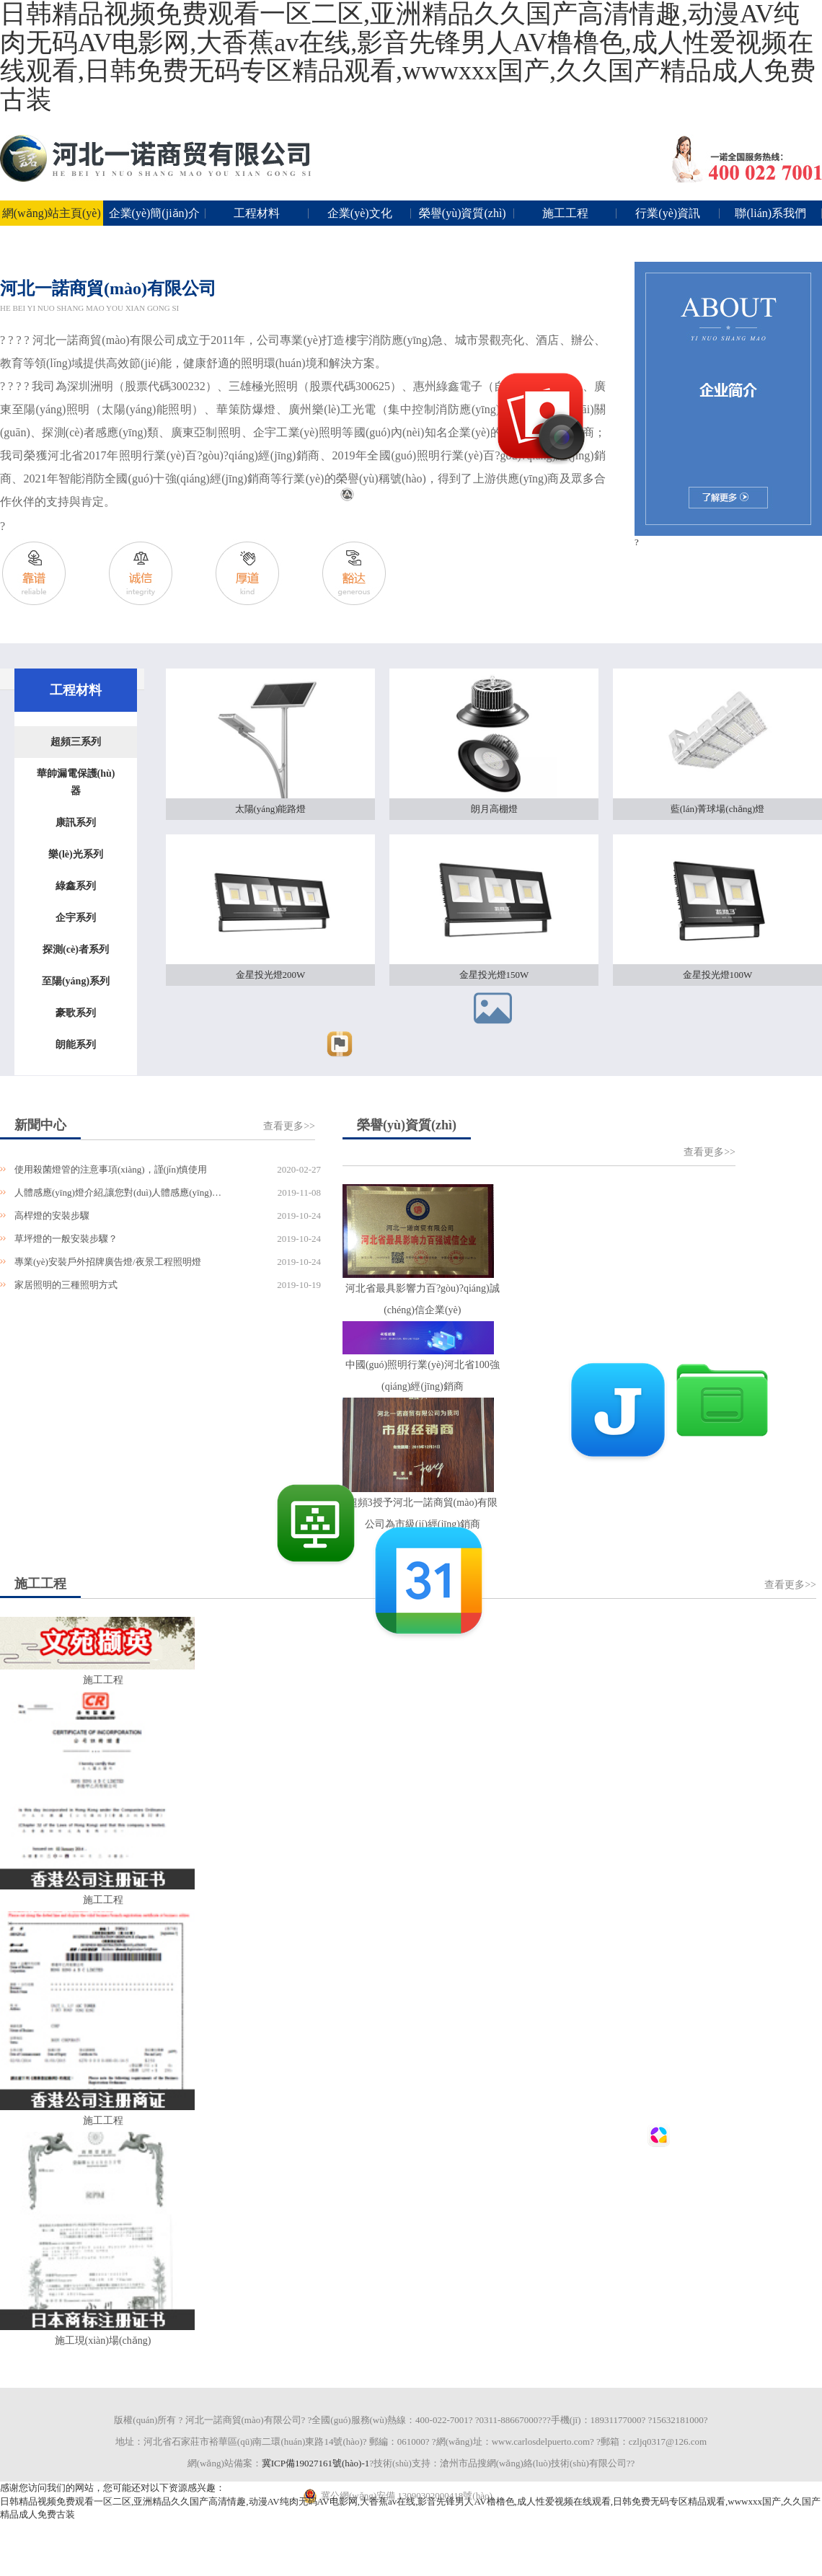  What do you see at coordinates (492, 1009) in the screenshot?
I see `preview image or photo settings` at bounding box center [492, 1009].